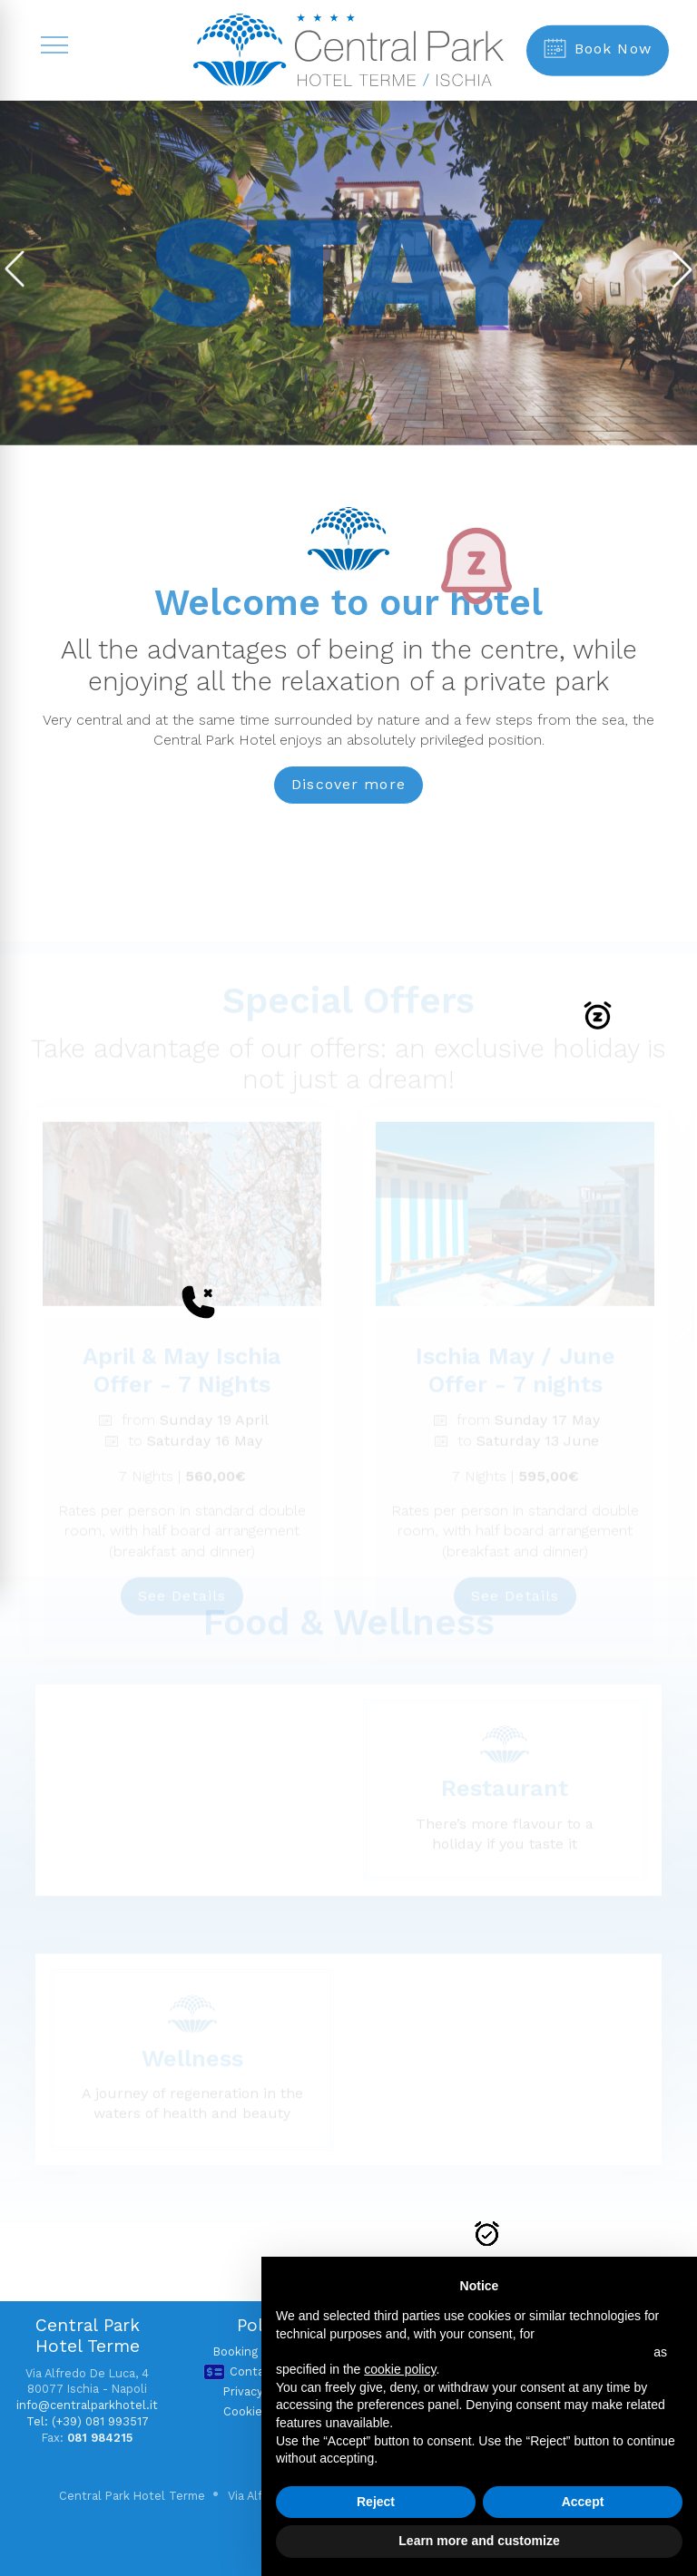  What do you see at coordinates (486, 2233) in the screenshot?
I see `alarm is set and active` at bounding box center [486, 2233].